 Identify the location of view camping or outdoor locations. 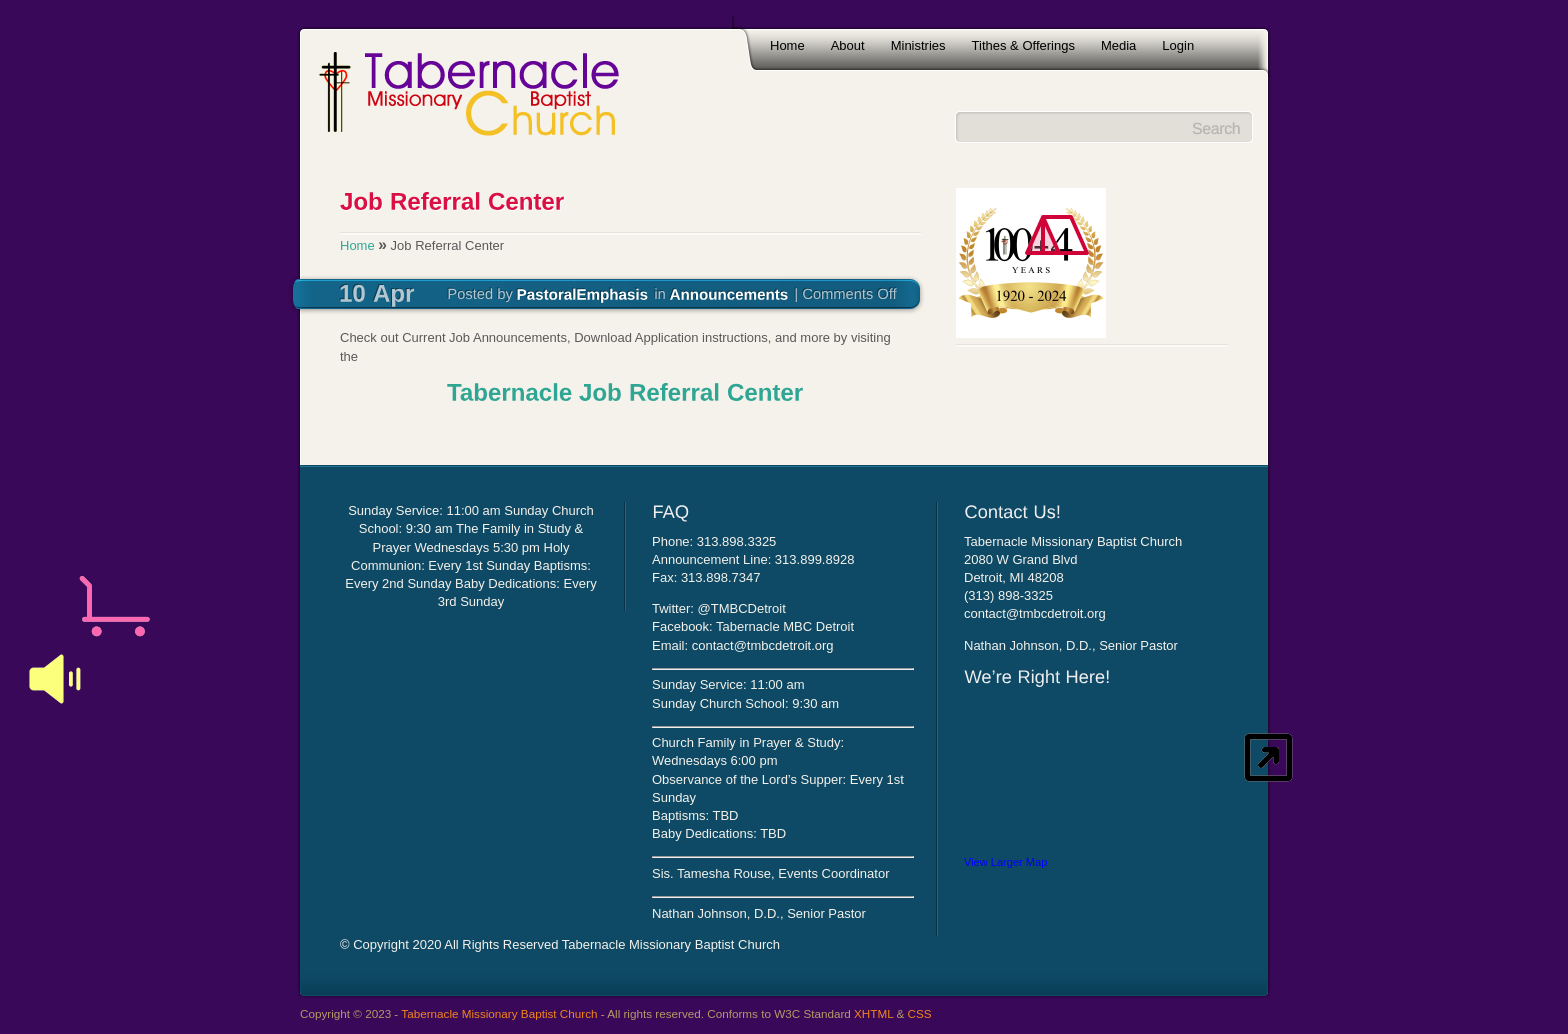
(1057, 237).